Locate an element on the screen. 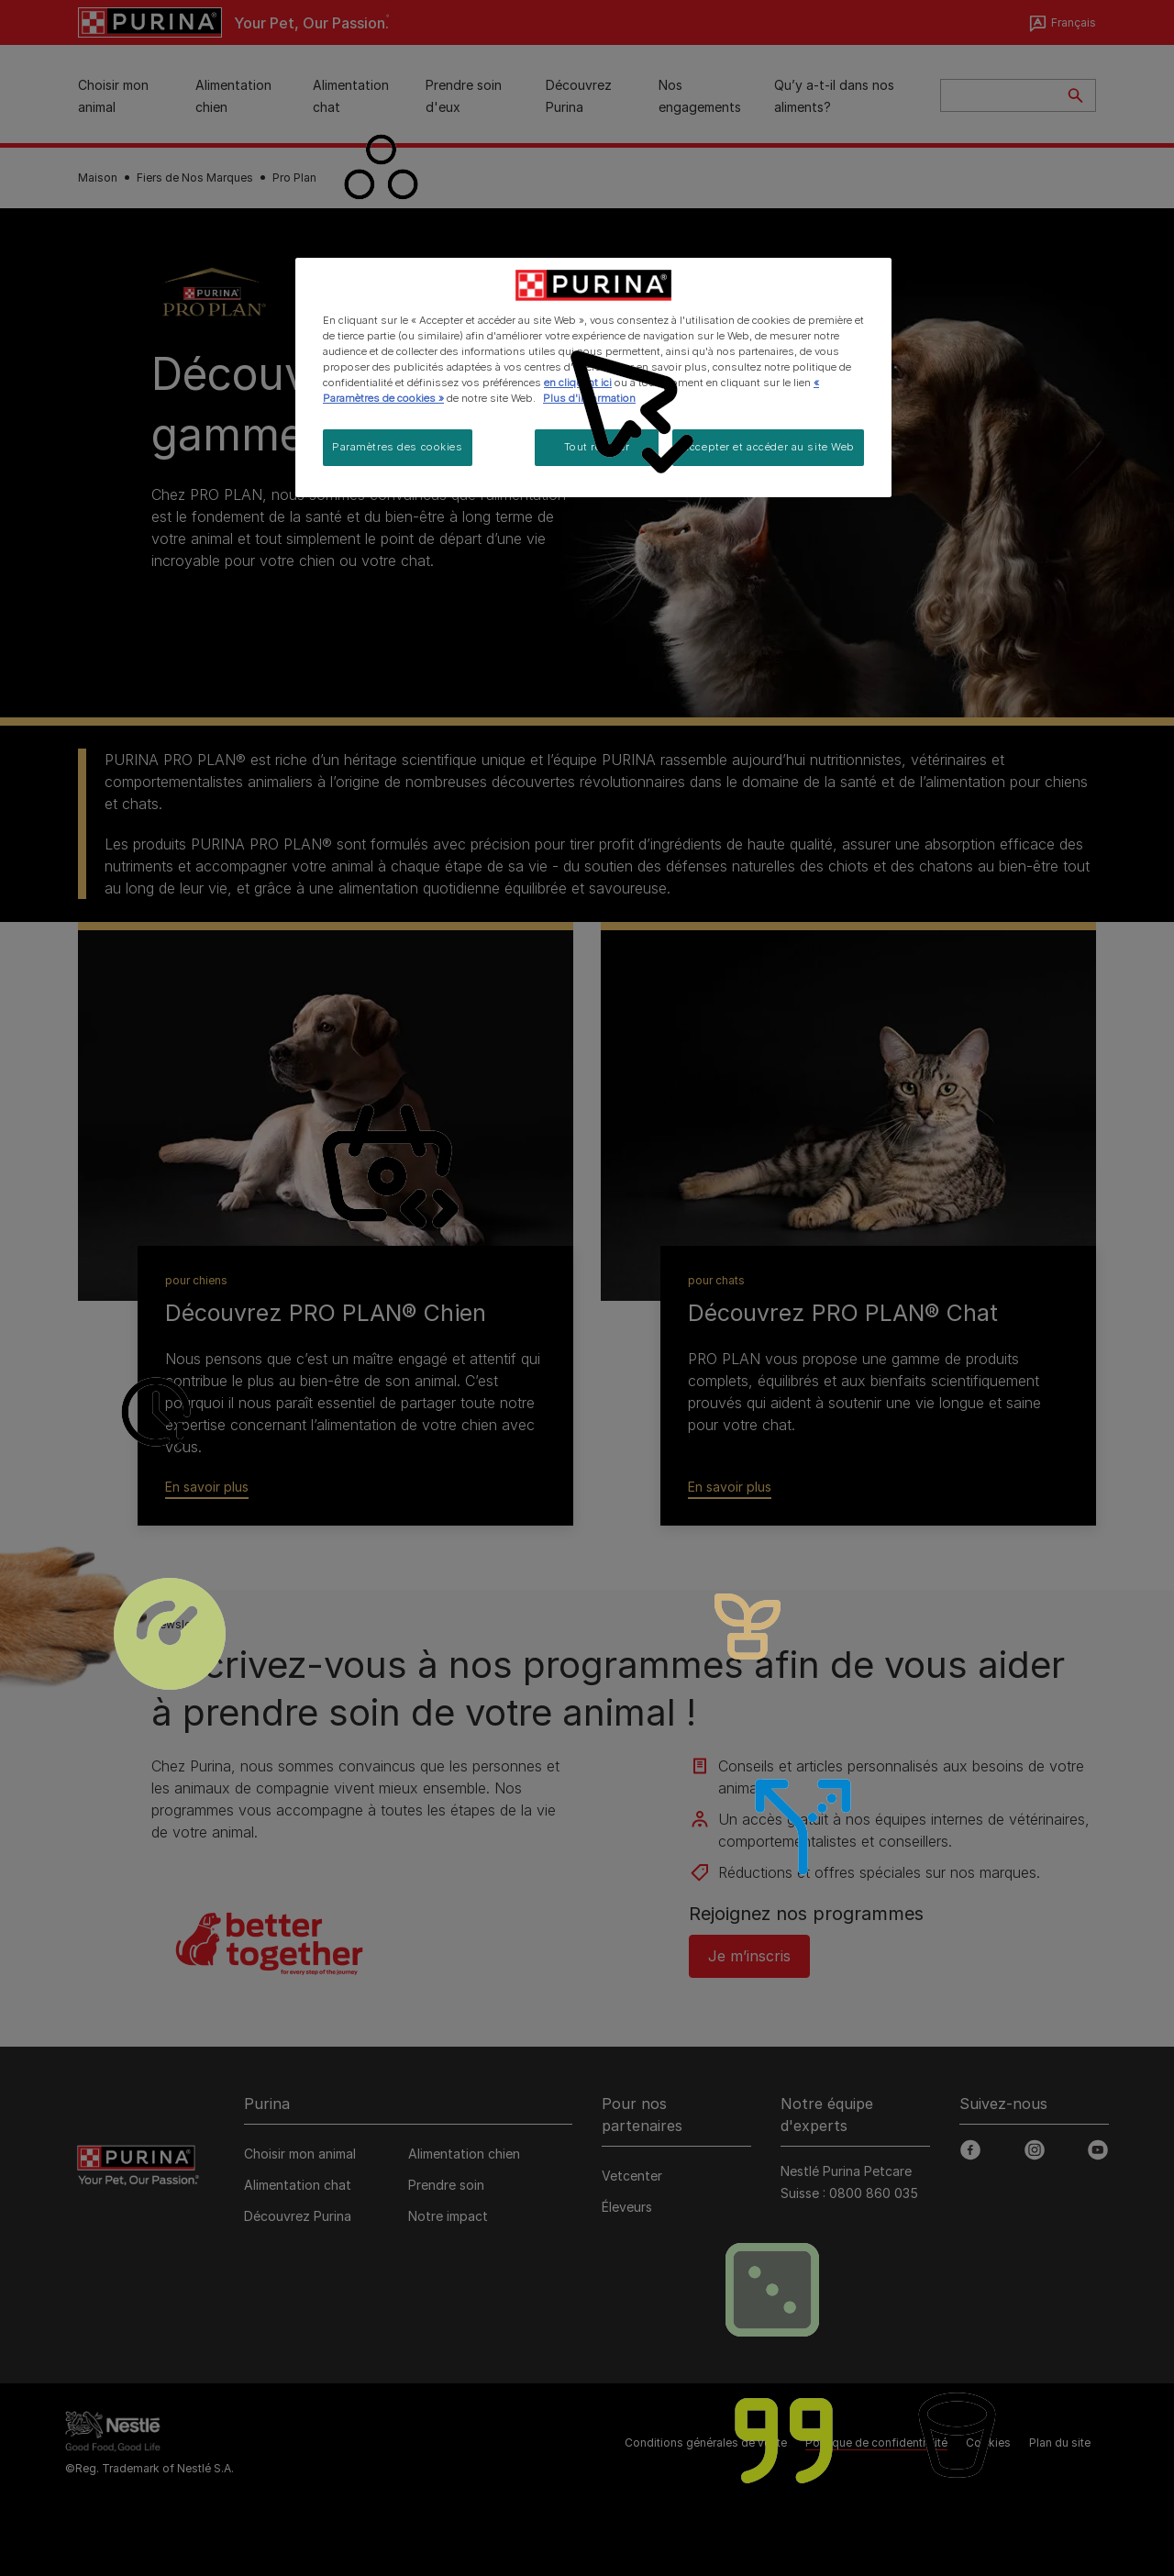 This screenshot has width=1174, height=2576. insert a block quote is located at coordinates (783, 2440).